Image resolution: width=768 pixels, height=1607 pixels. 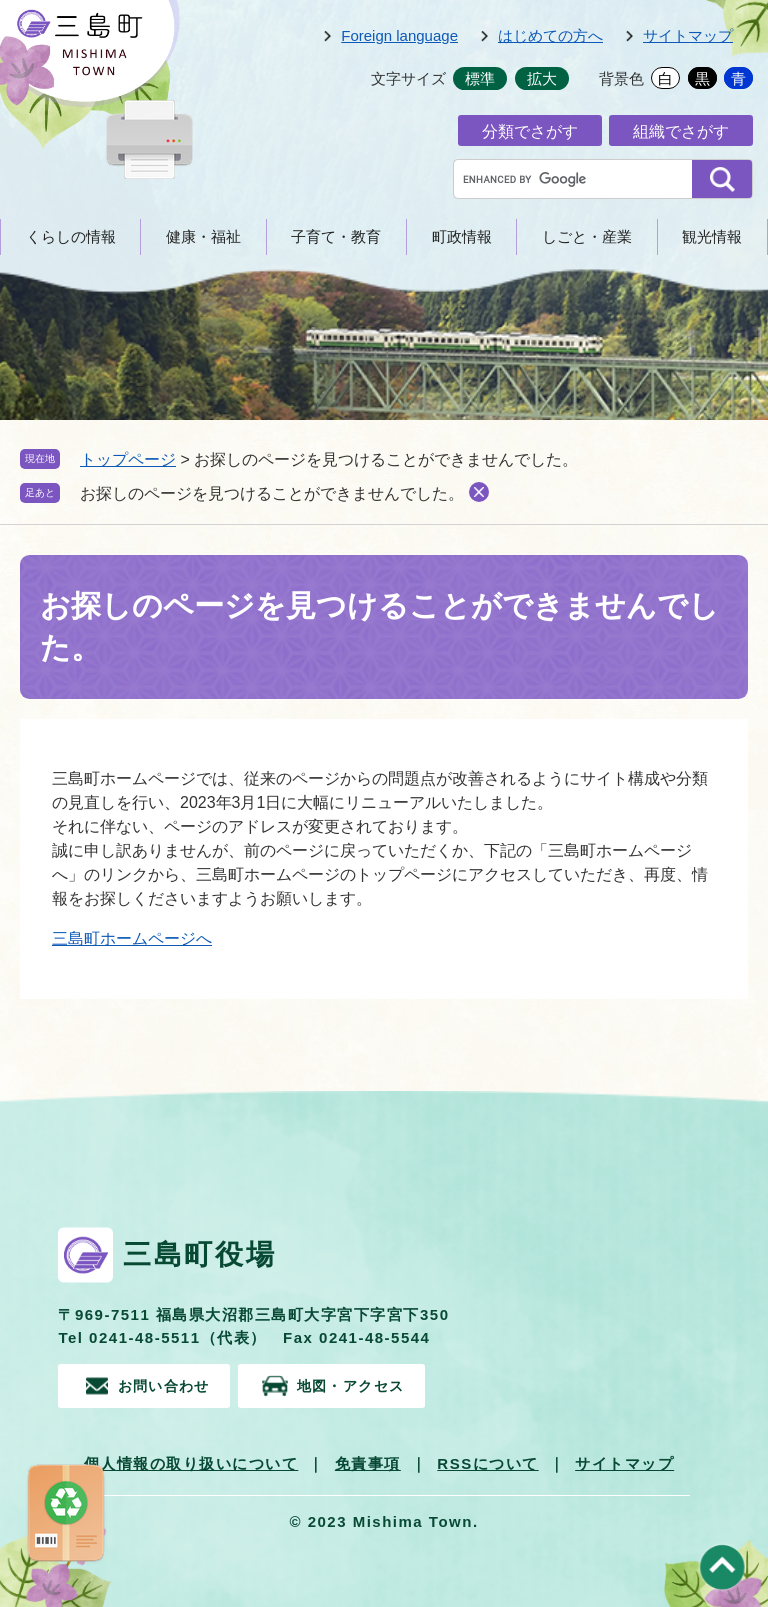 I want to click on access printer settings and options, so click(x=149, y=139).